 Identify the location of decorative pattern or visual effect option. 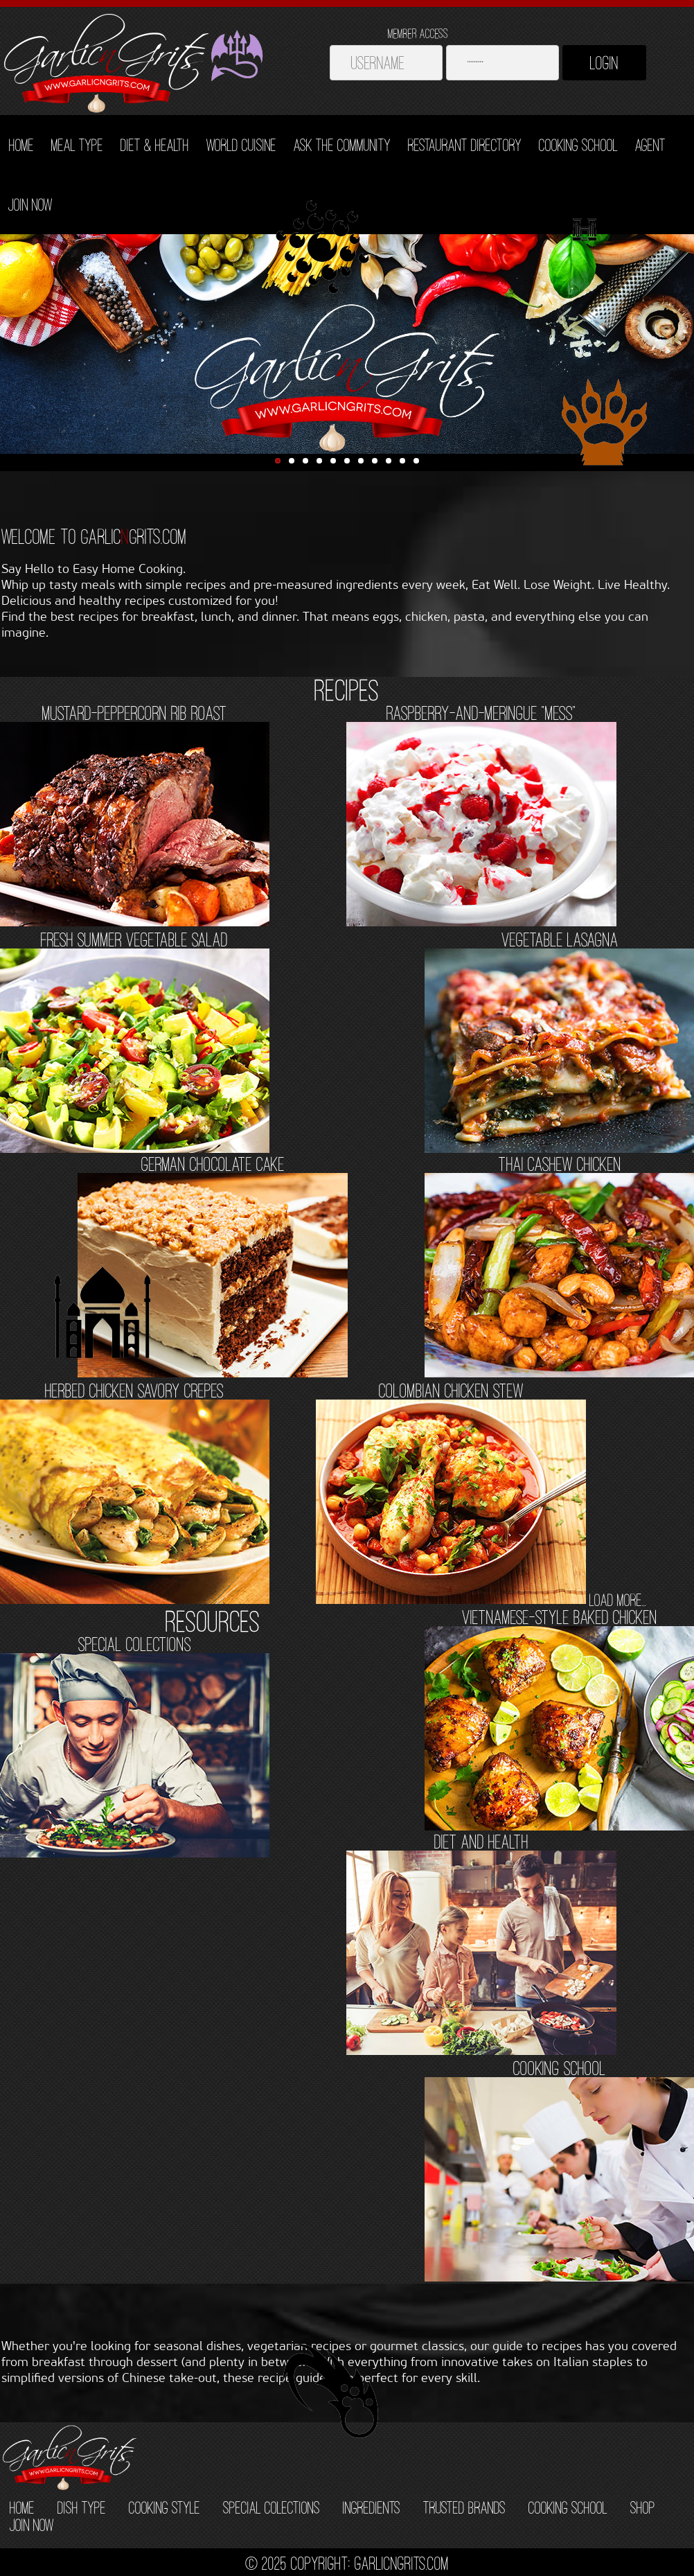
(322, 247).